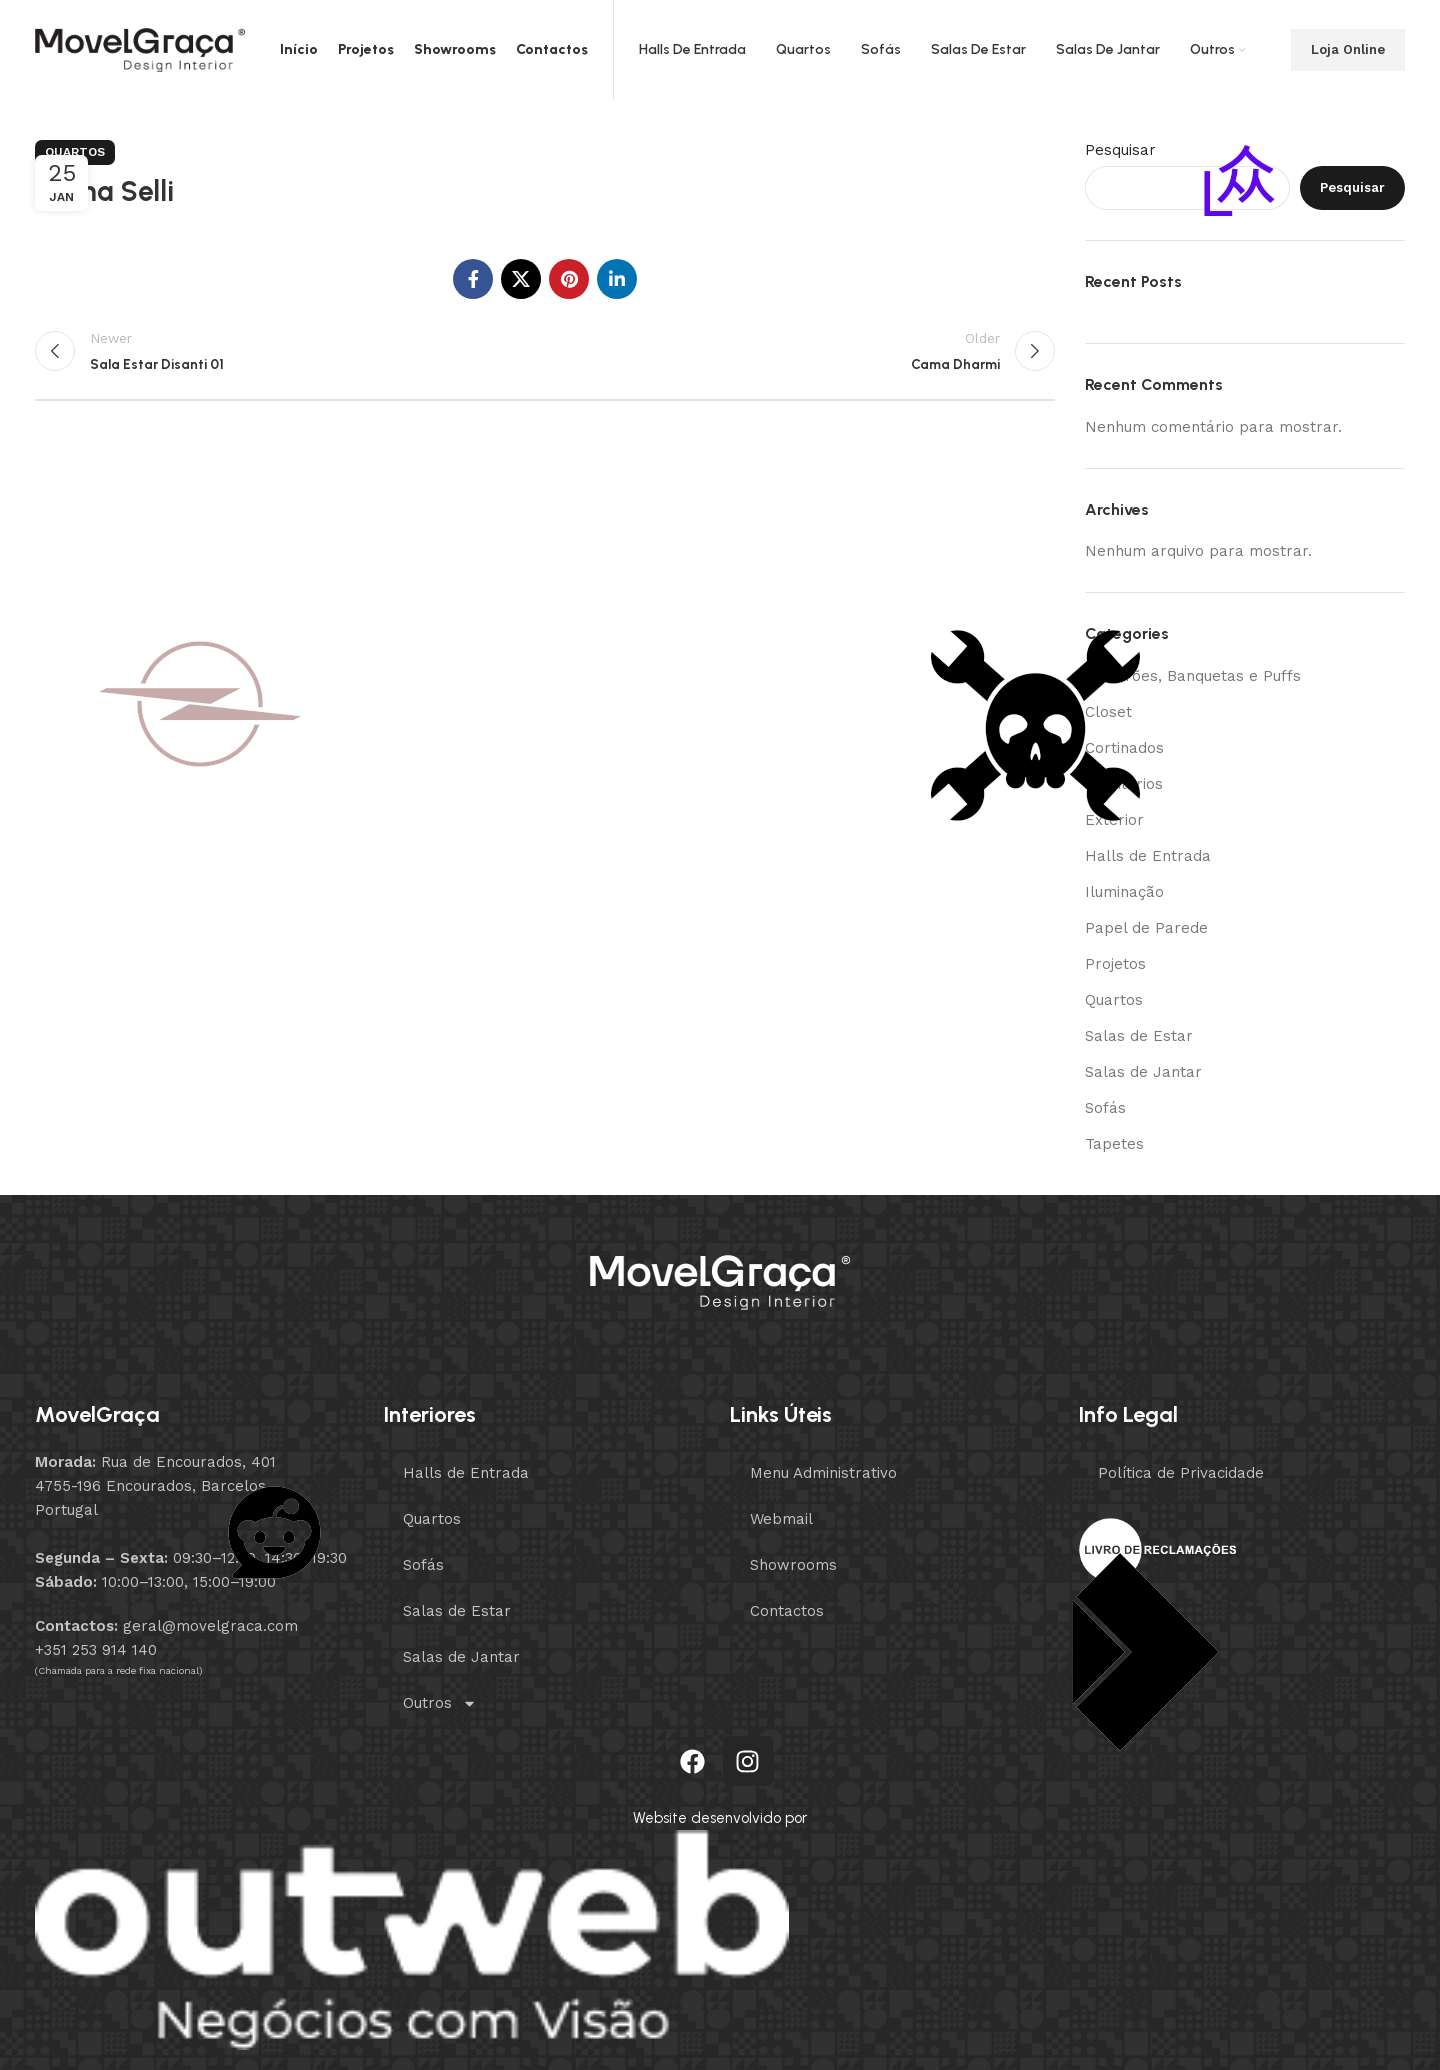 The width and height of the screenshot is (1440, 2070). I want to click on open collabora online document editor, so click(1146, 1652).